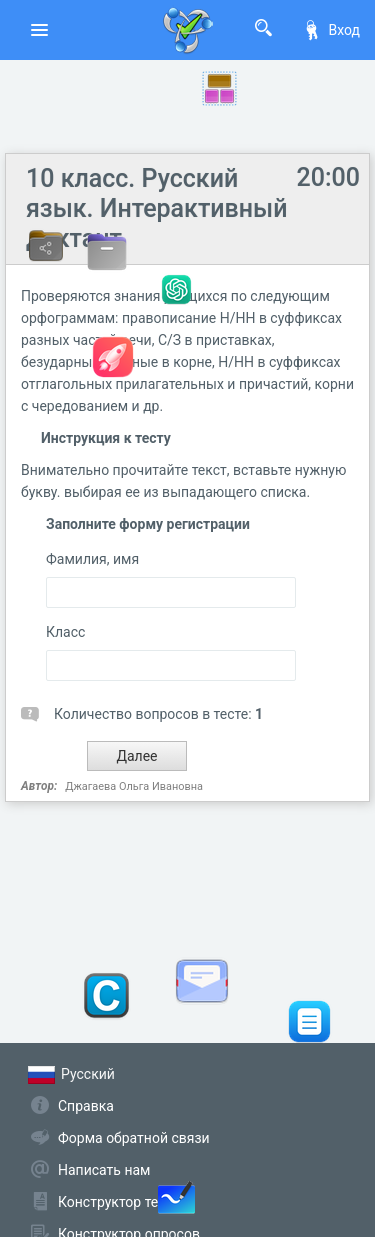  What do you see at coordinates (176, 1199) in the screenshot?
I see `open the whiteboard app` at bounding box center [176, 1199].